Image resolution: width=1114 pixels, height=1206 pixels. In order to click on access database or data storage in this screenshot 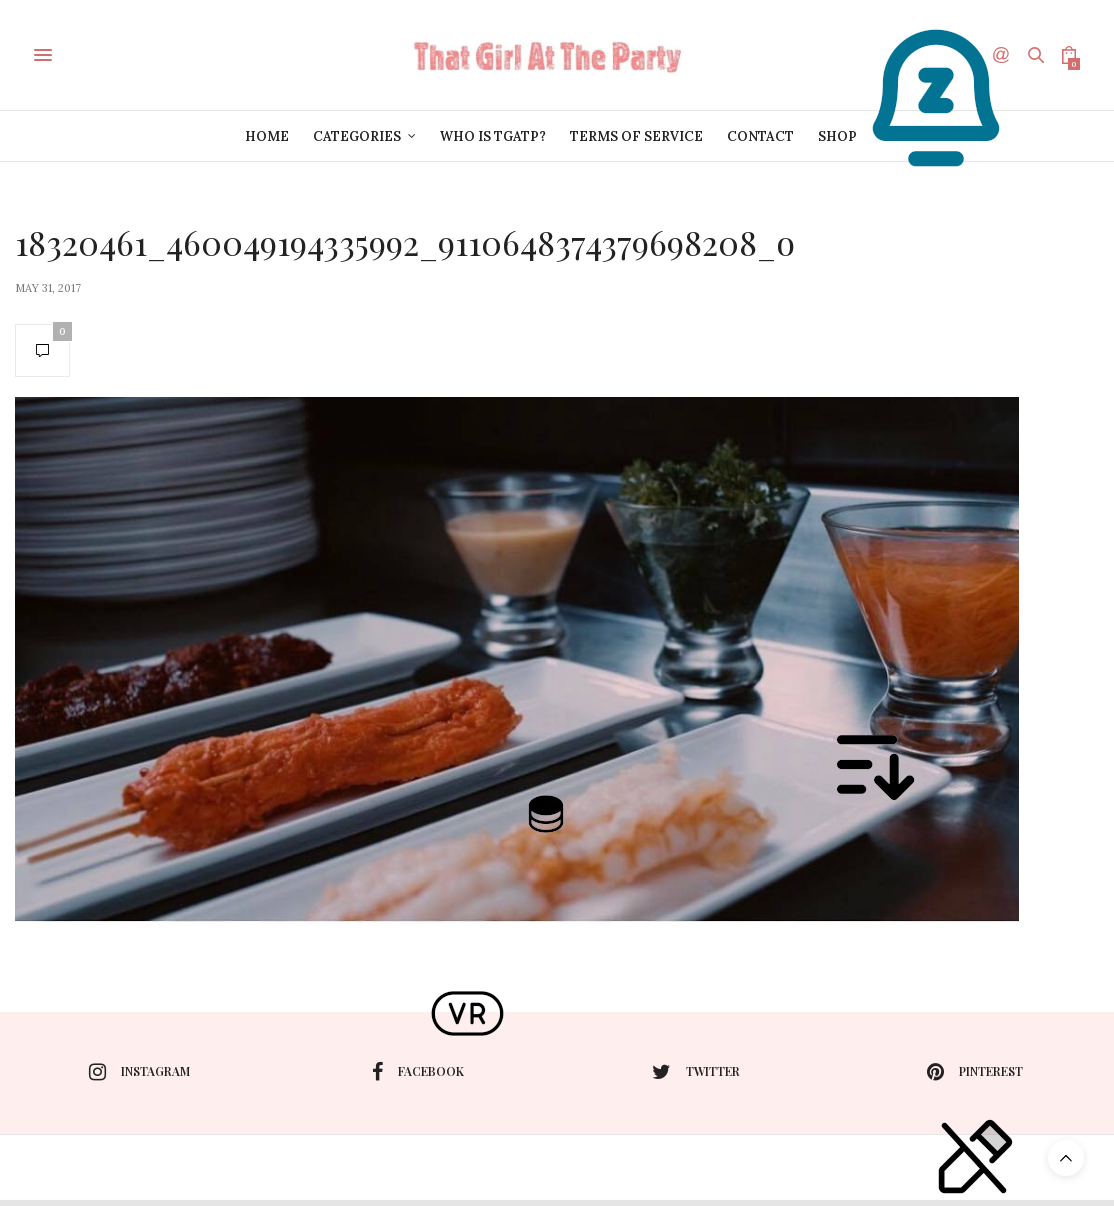, I will do `click(546, 814)`.